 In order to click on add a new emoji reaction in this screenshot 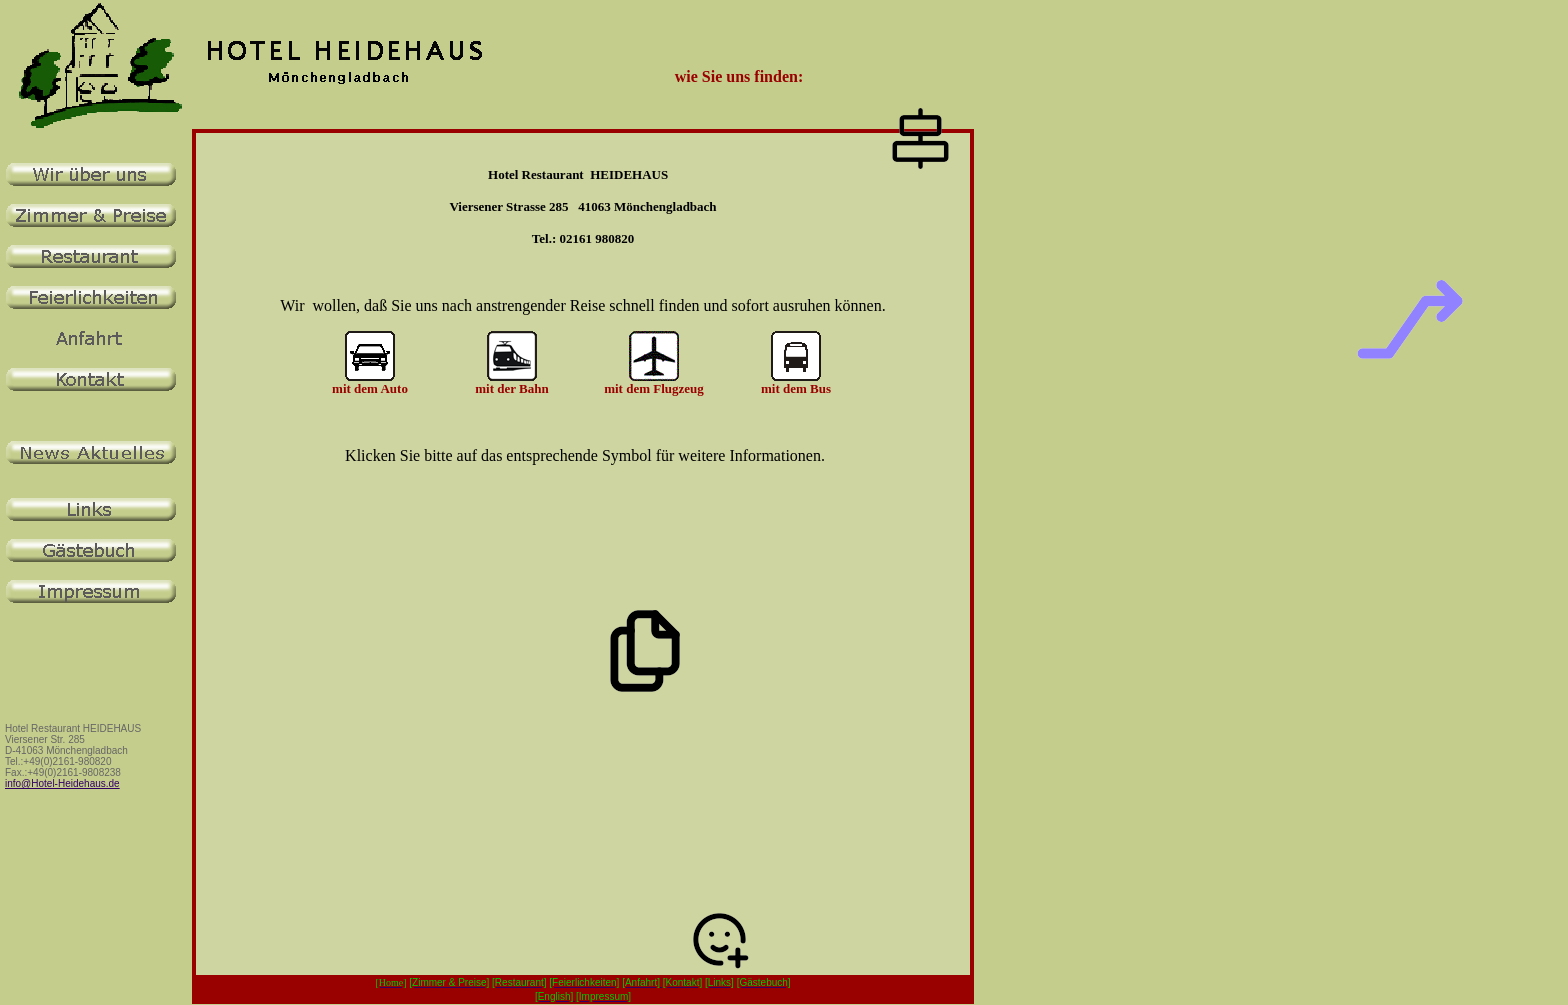, I will do `click(719, 939)`.